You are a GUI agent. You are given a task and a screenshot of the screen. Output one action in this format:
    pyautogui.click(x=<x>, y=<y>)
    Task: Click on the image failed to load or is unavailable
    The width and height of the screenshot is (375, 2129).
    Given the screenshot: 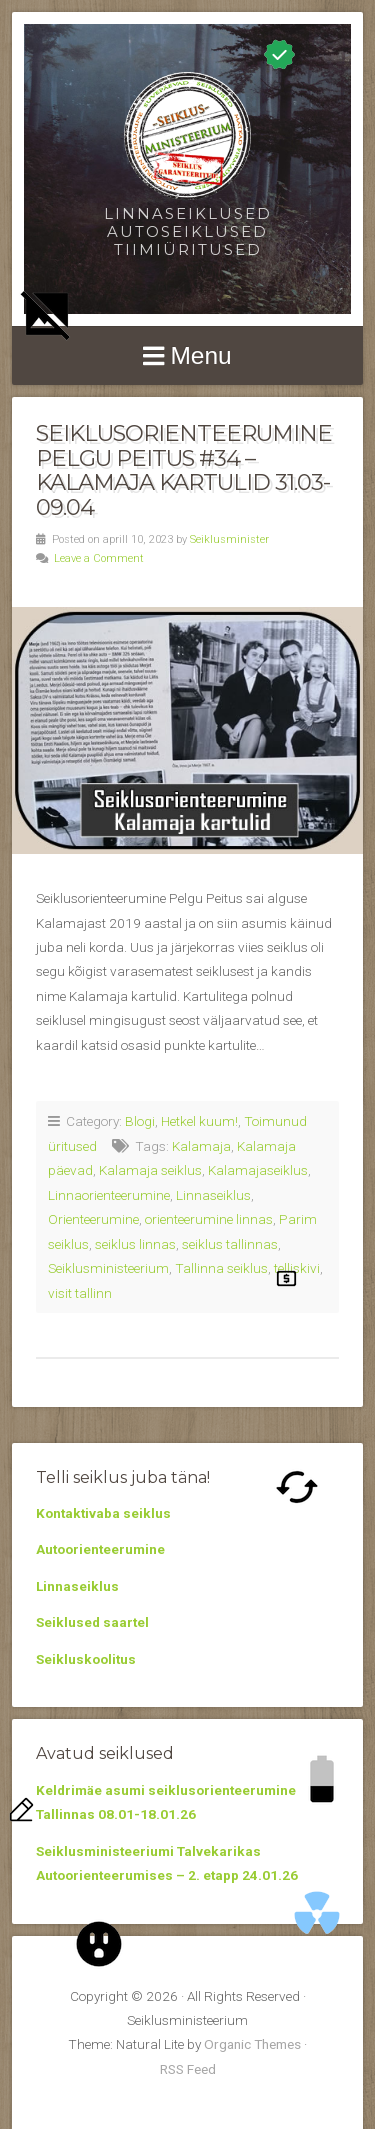 What is the action you would take?
    pyautogui.click(x=47, y=314)
    